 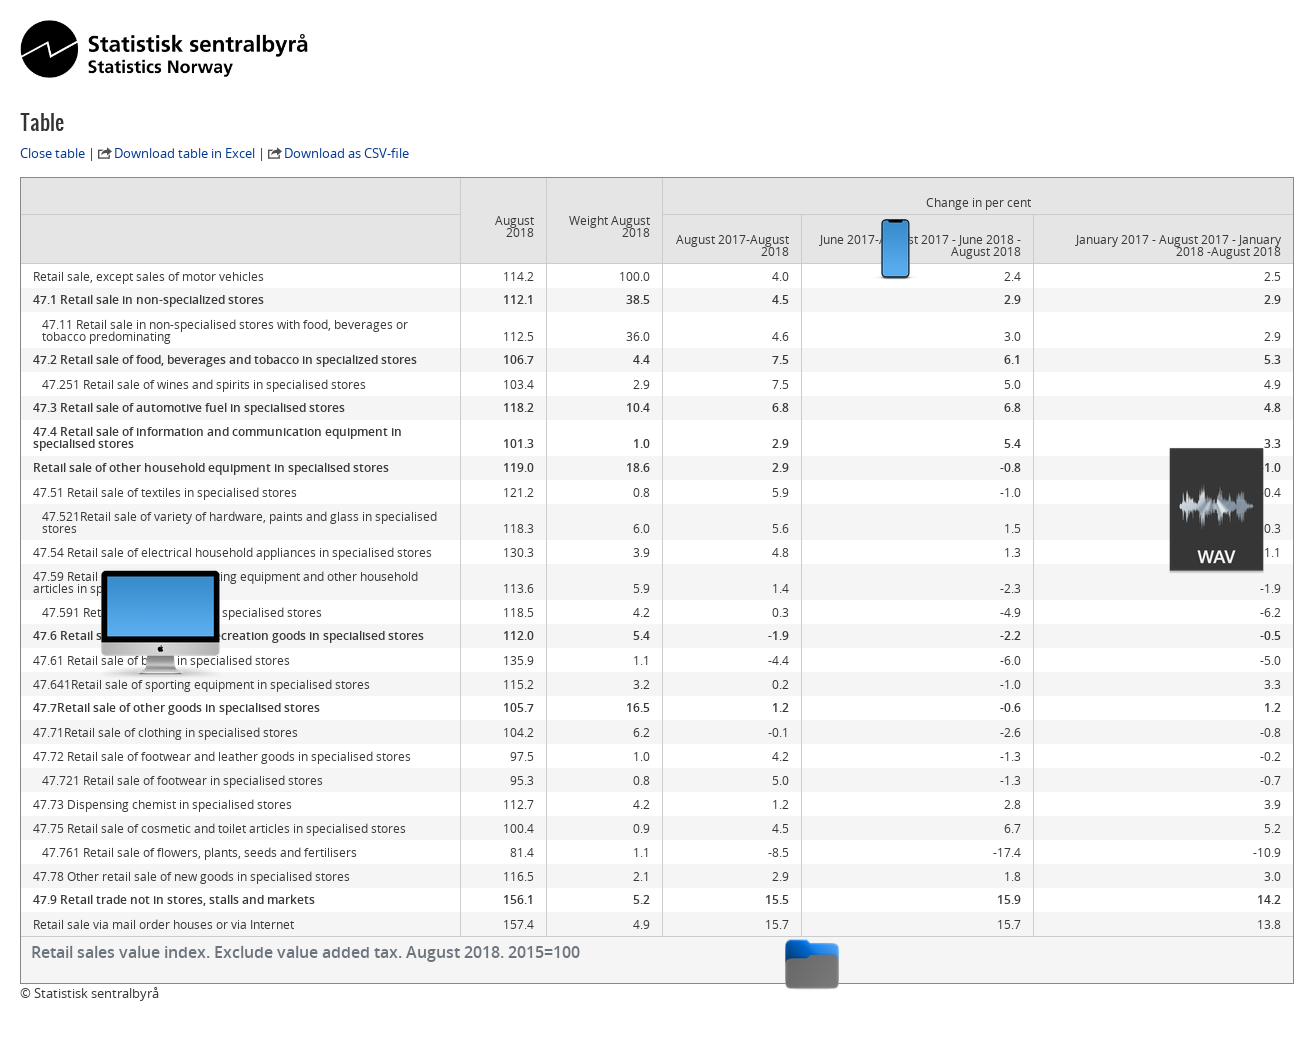 I want to click on a WAV audio file in GarageBand or Logic Pro, so click(x=1216, y=512).